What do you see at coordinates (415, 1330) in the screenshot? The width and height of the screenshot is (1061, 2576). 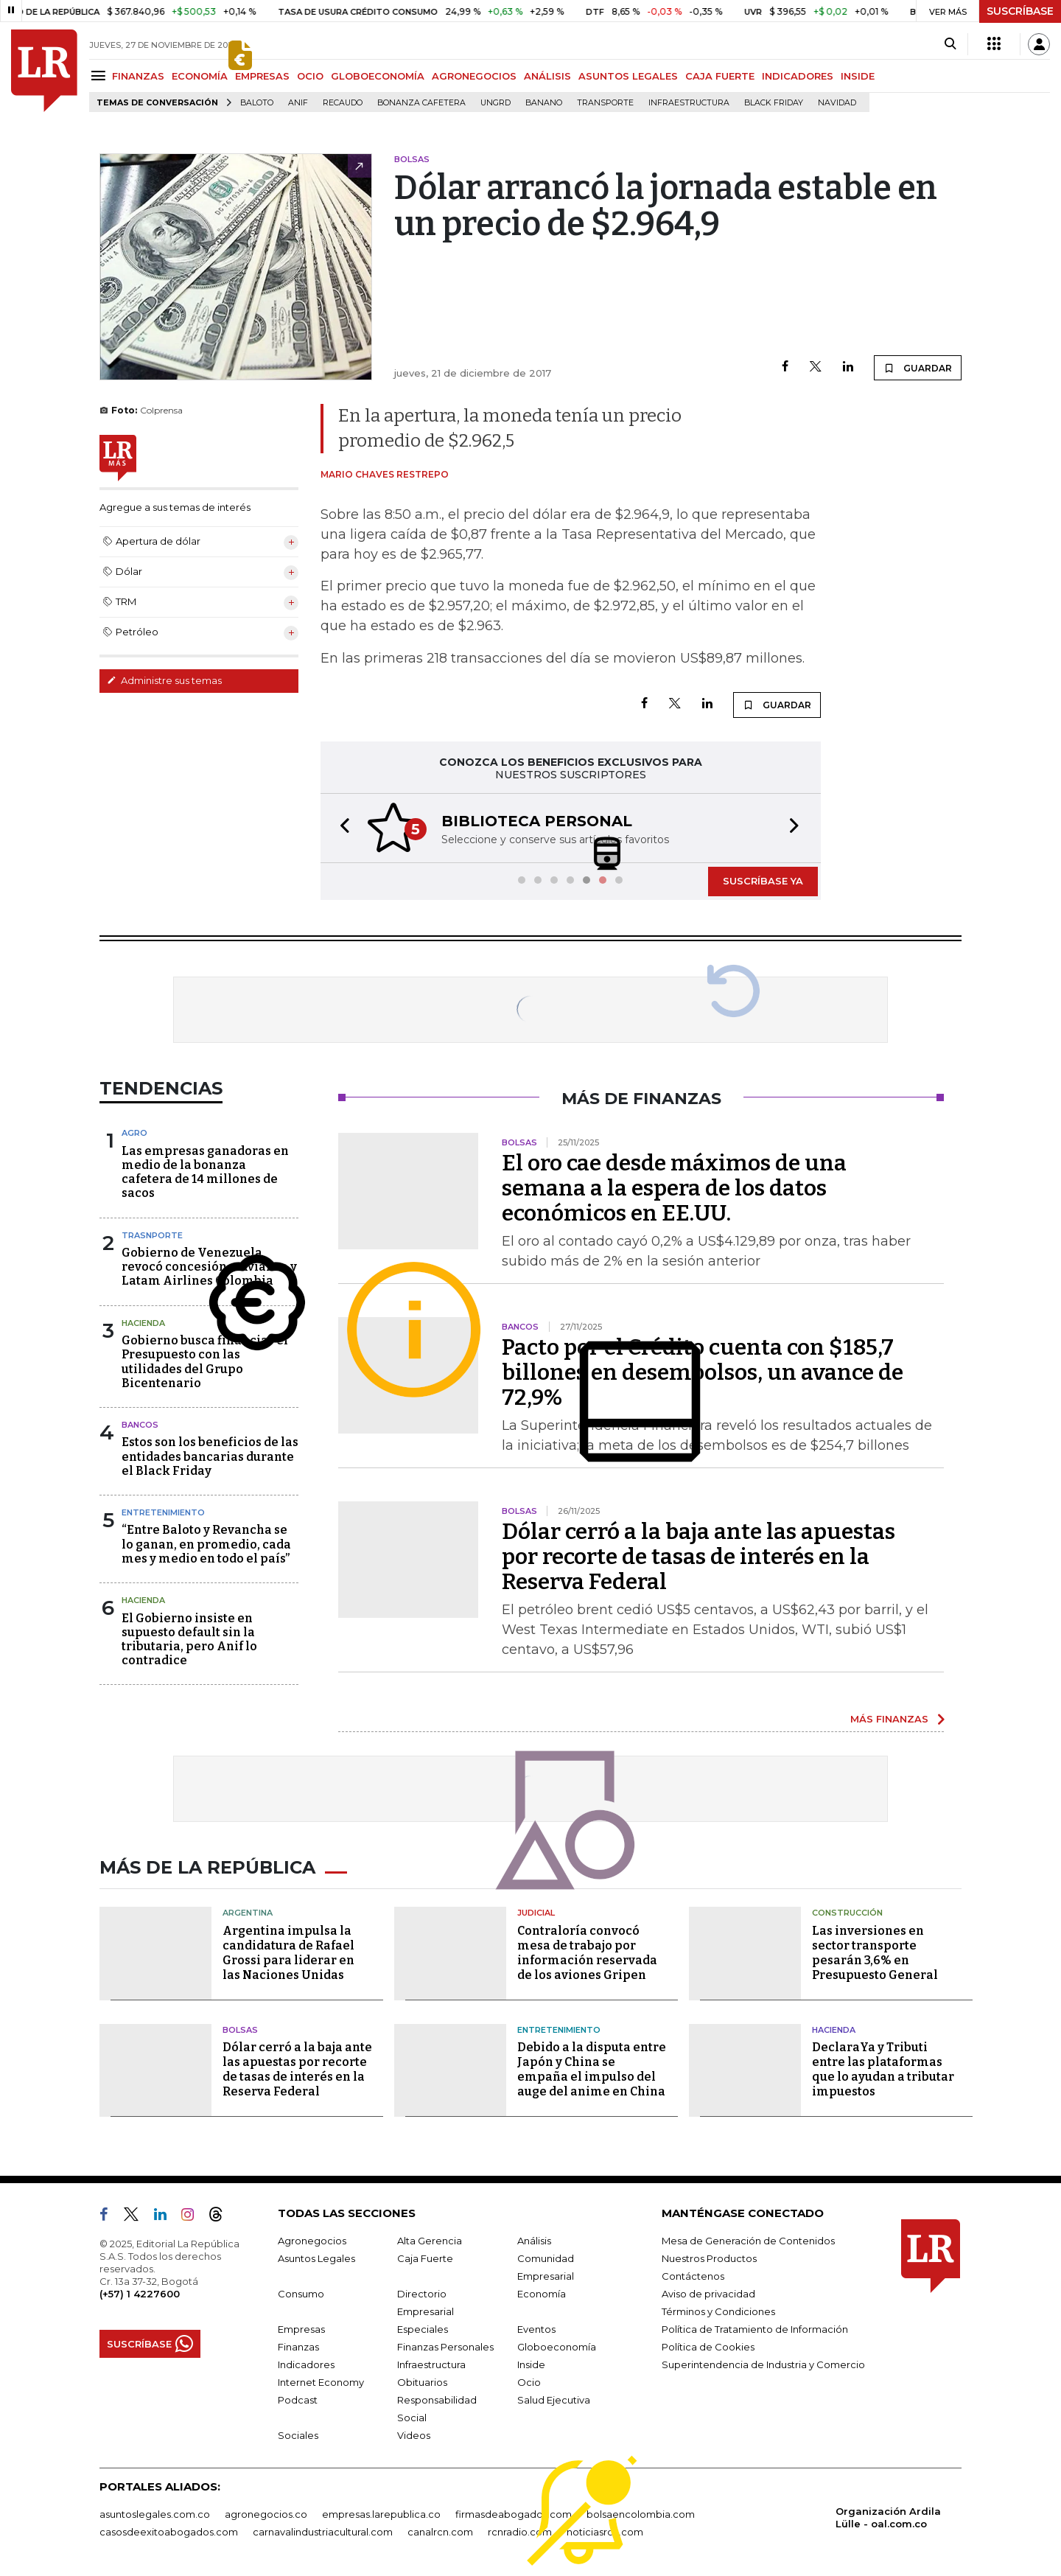 I see `view more information or details` at bounding box center [415, 1330].